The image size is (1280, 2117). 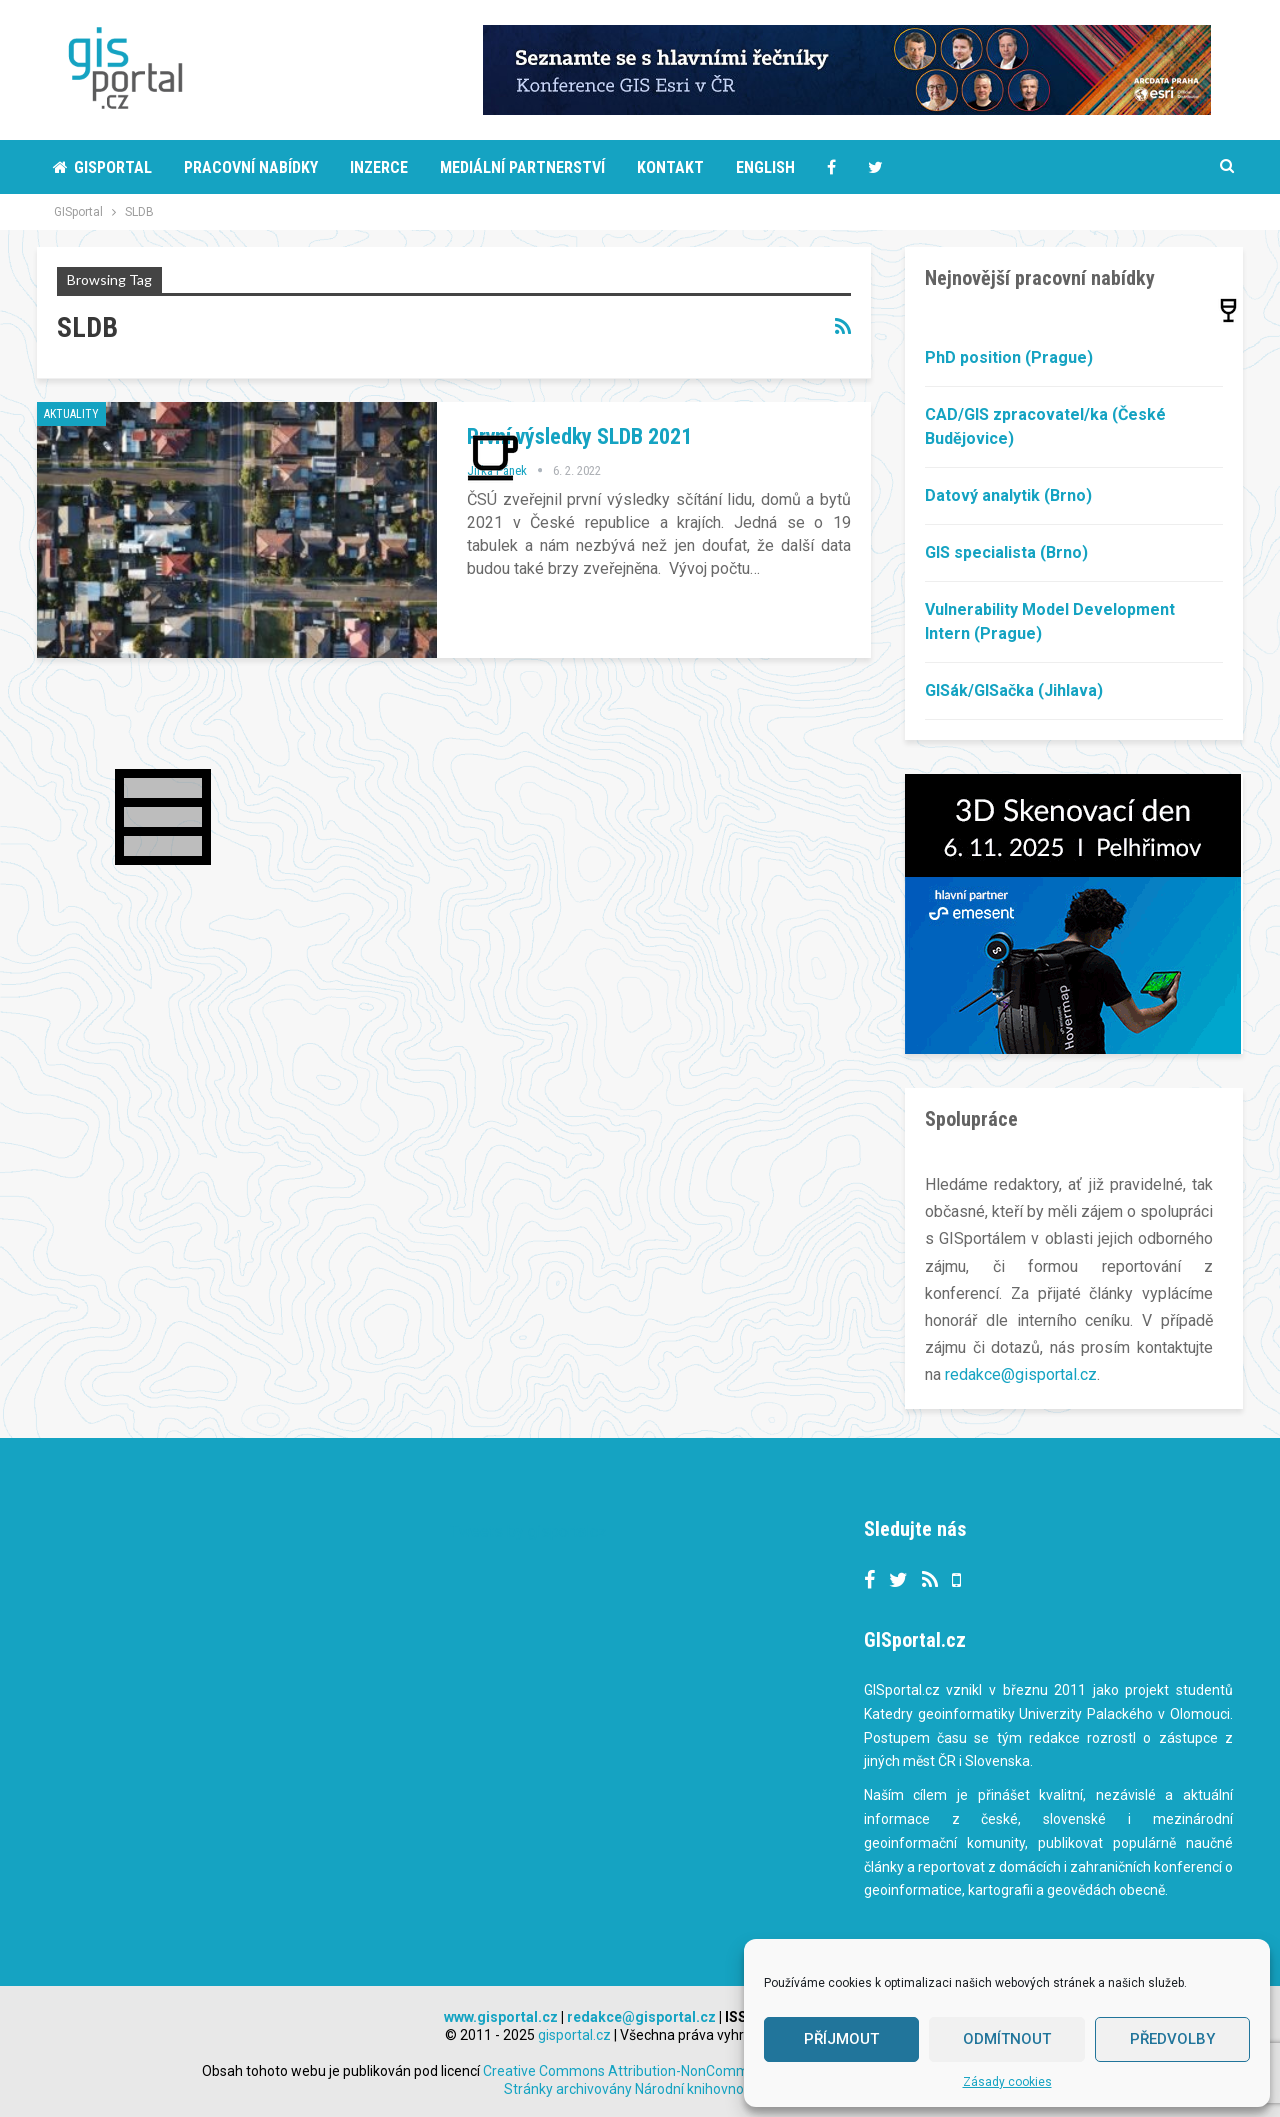 I want to click on find nearby coffee shops or cafes, so click(x=493, y=458).